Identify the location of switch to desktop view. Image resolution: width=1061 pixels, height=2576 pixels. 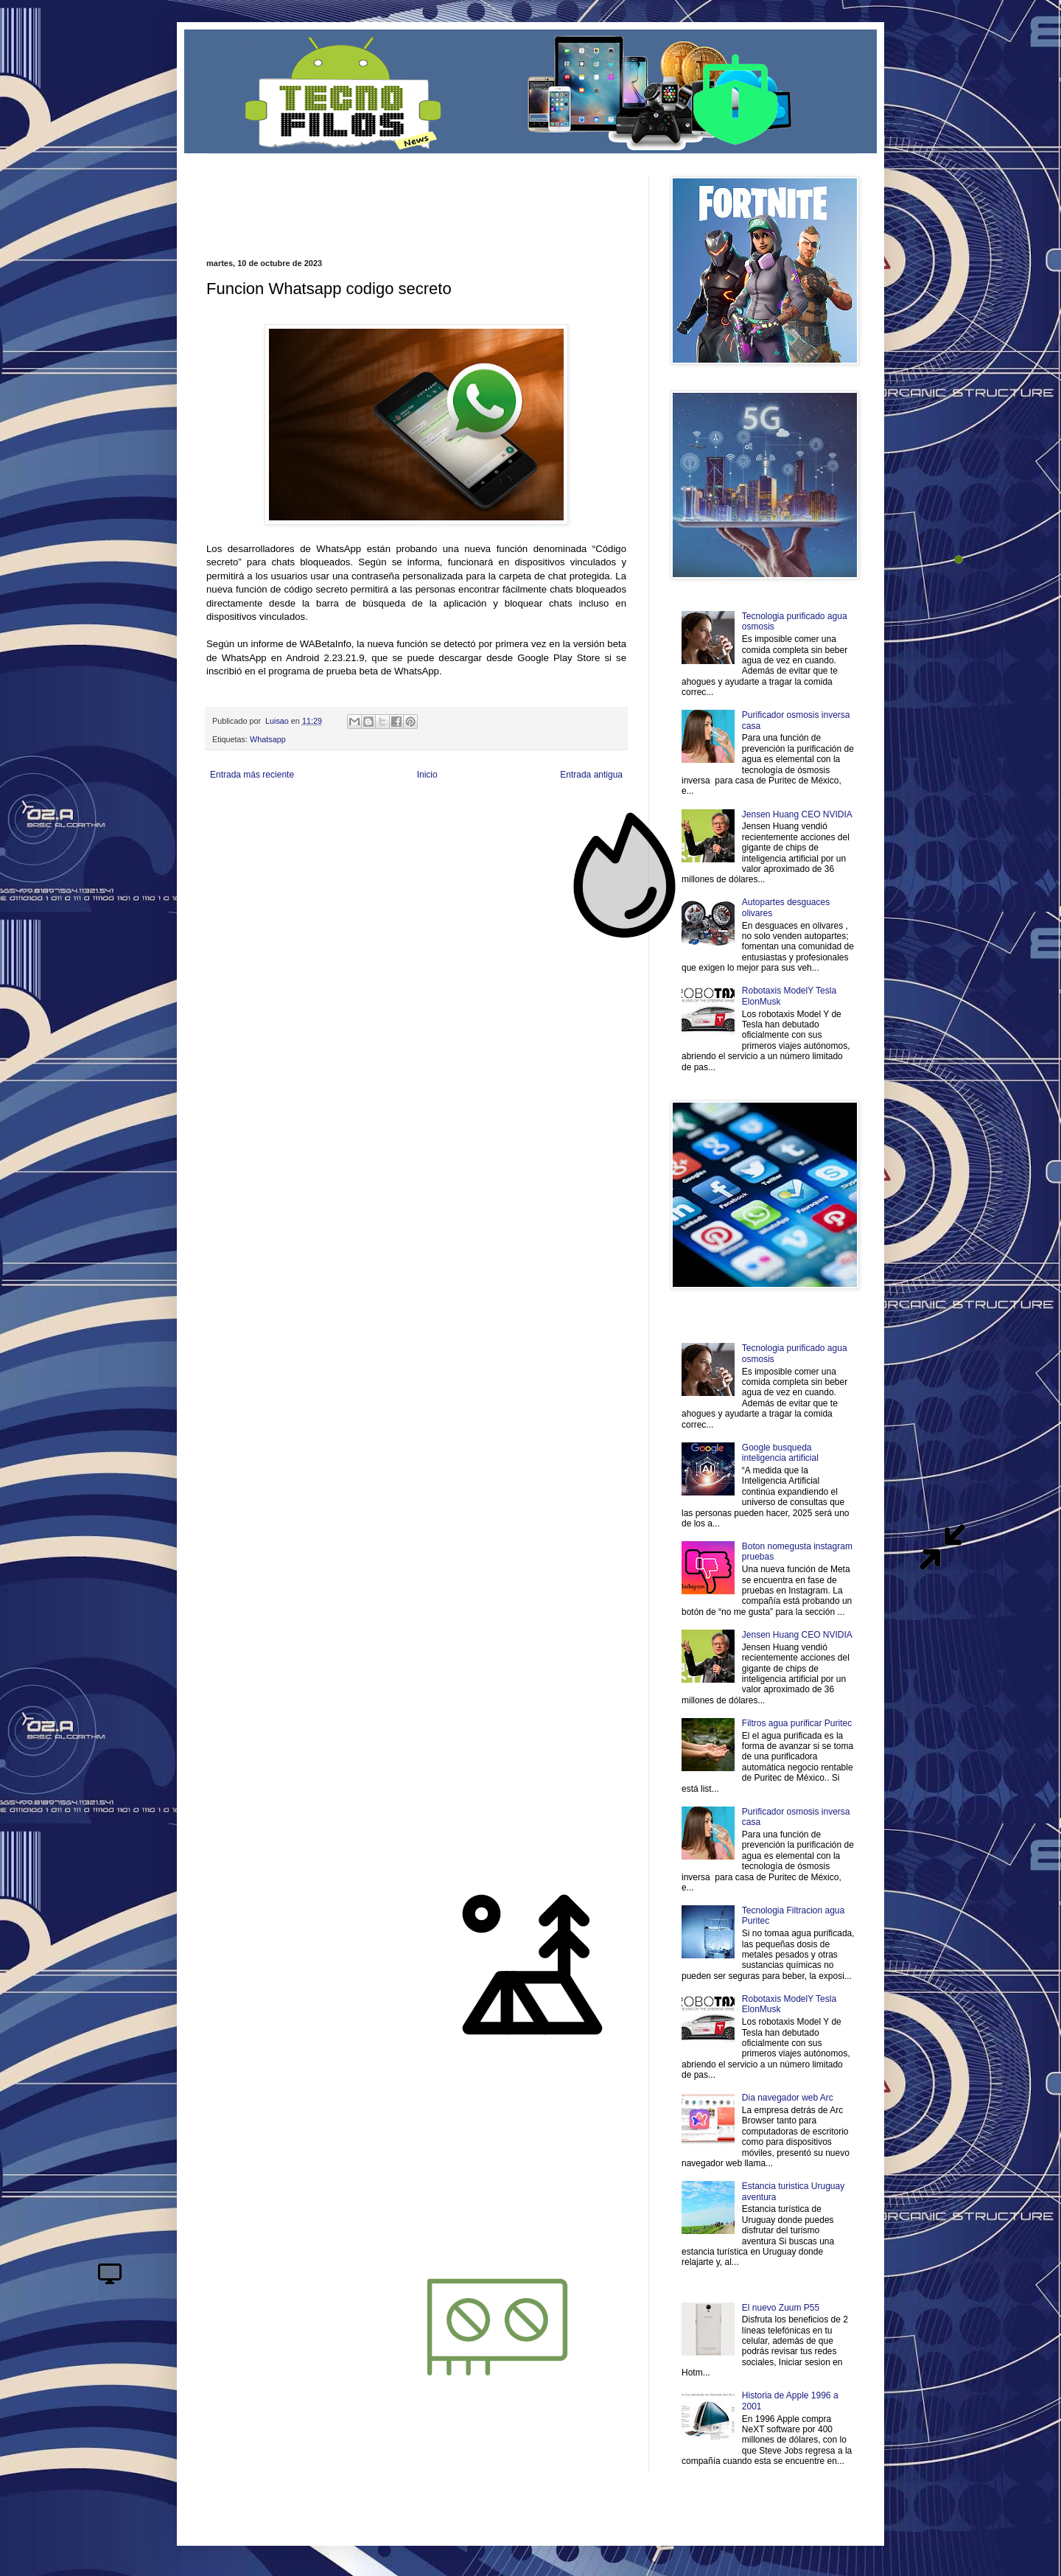
(110, 2274).